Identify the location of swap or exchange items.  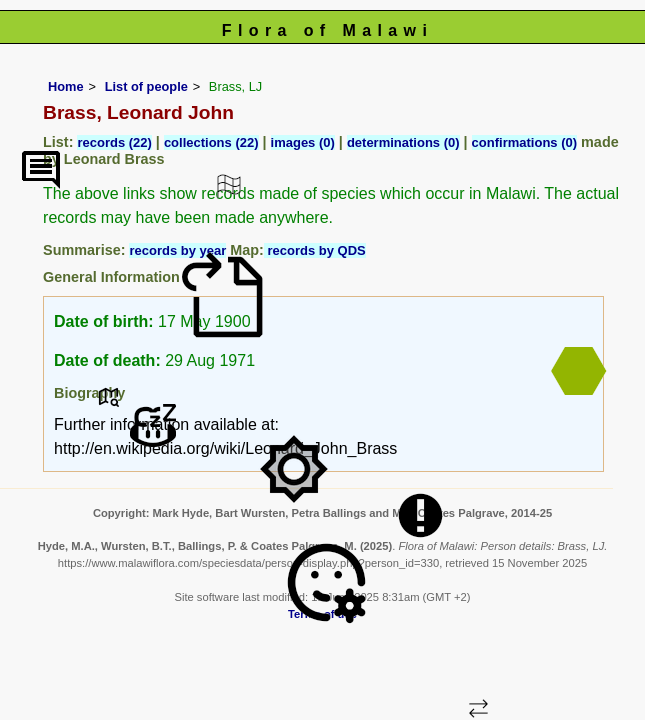
(478, 708).